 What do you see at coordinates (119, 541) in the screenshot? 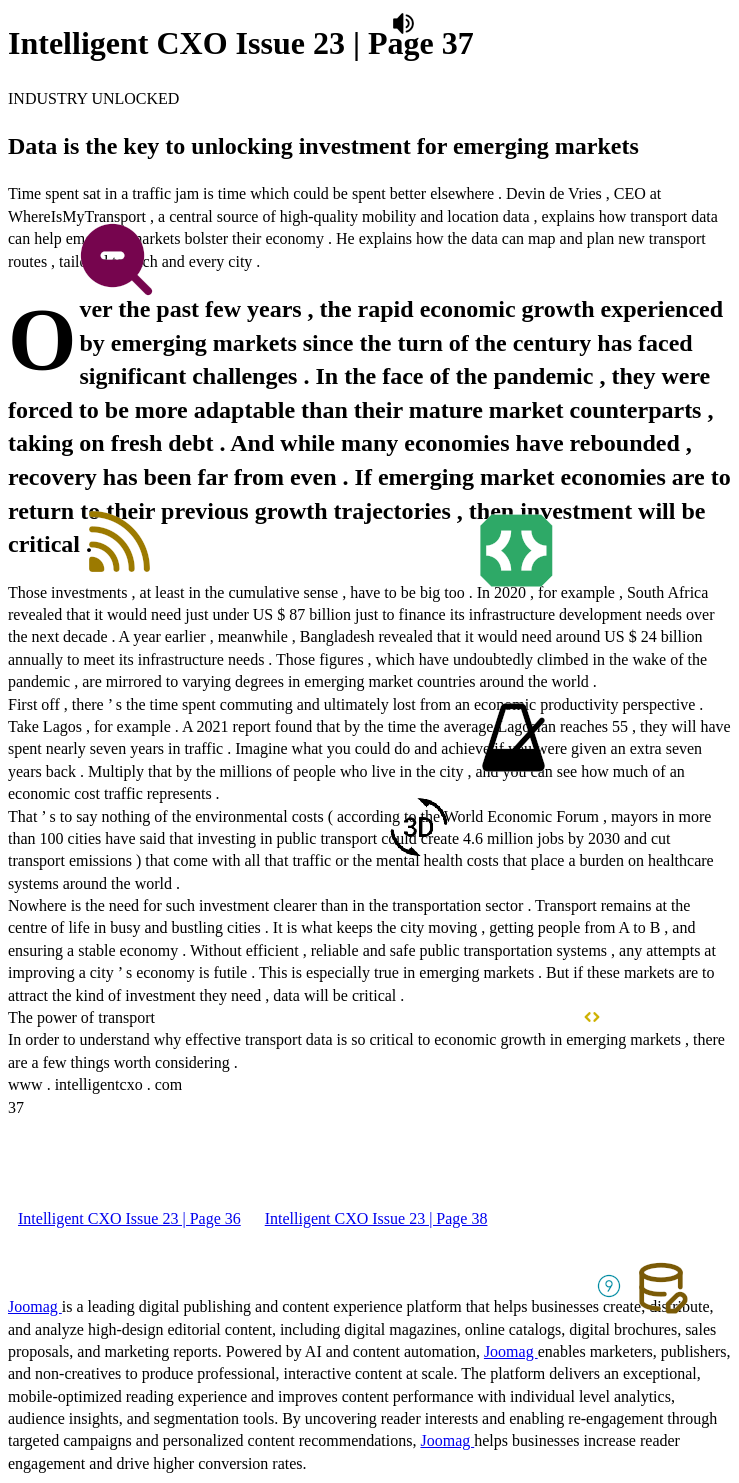
I see `indicates strong connection or low ping` at bounding box center [119, 541].